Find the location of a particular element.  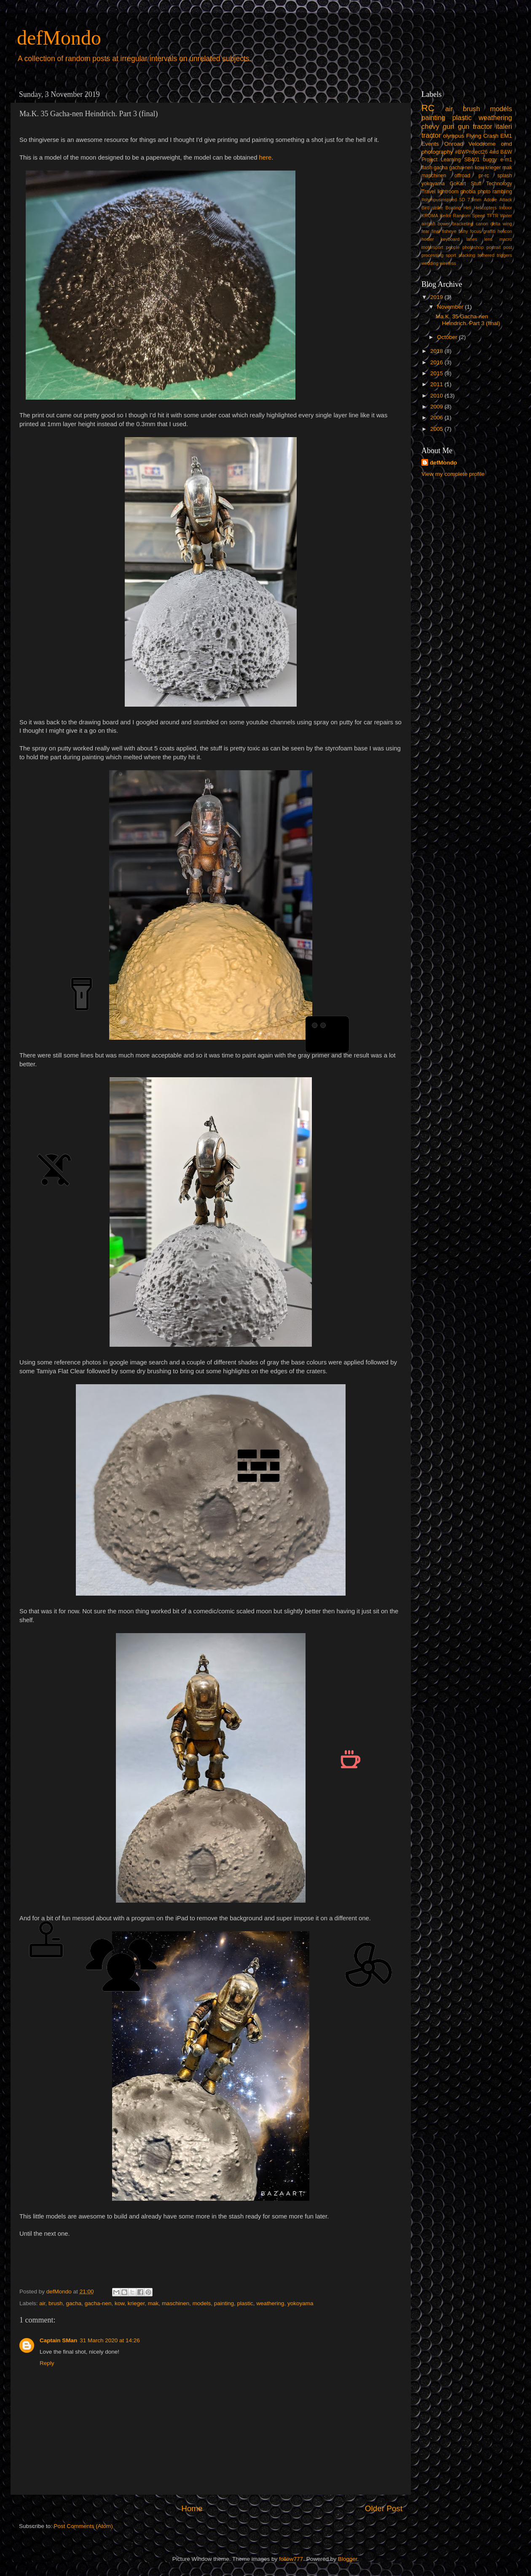

access game controller settings is located at coordinates (46, 1941).